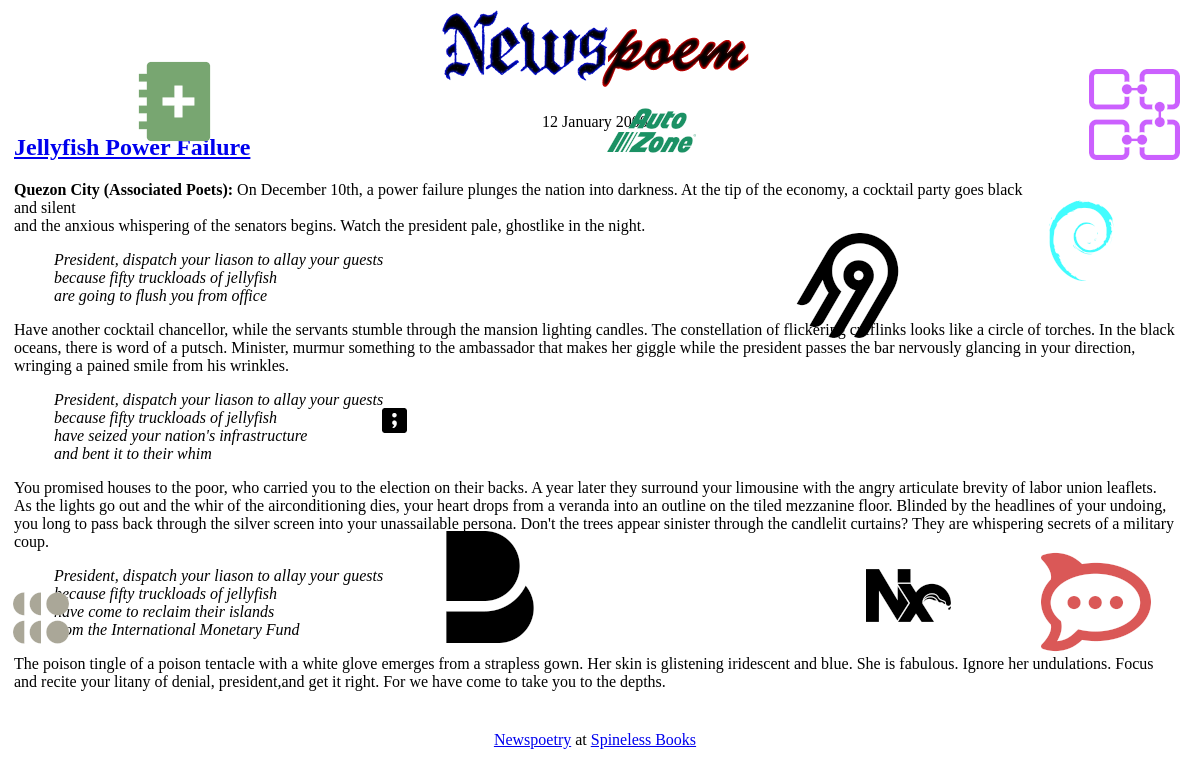 The image size is (1190, 765). I want to click on open Rocket.Chat application, so click(1096, 602).